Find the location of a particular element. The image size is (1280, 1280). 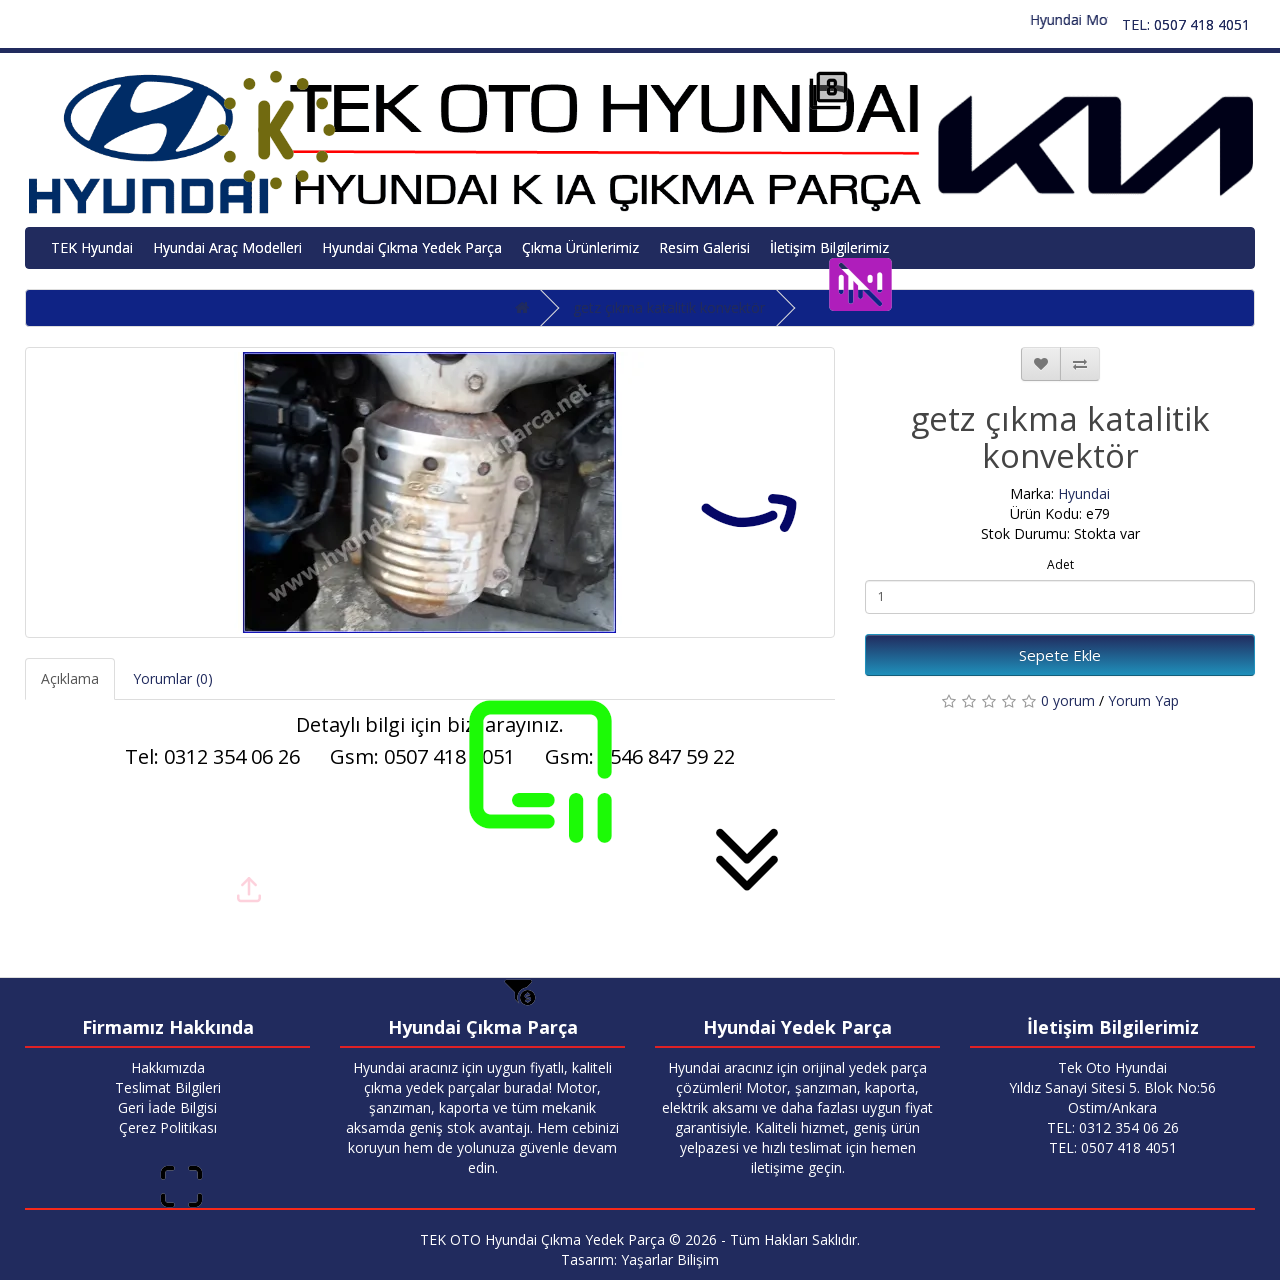

view photo filter number 8 is located at coordinates (828, 90).